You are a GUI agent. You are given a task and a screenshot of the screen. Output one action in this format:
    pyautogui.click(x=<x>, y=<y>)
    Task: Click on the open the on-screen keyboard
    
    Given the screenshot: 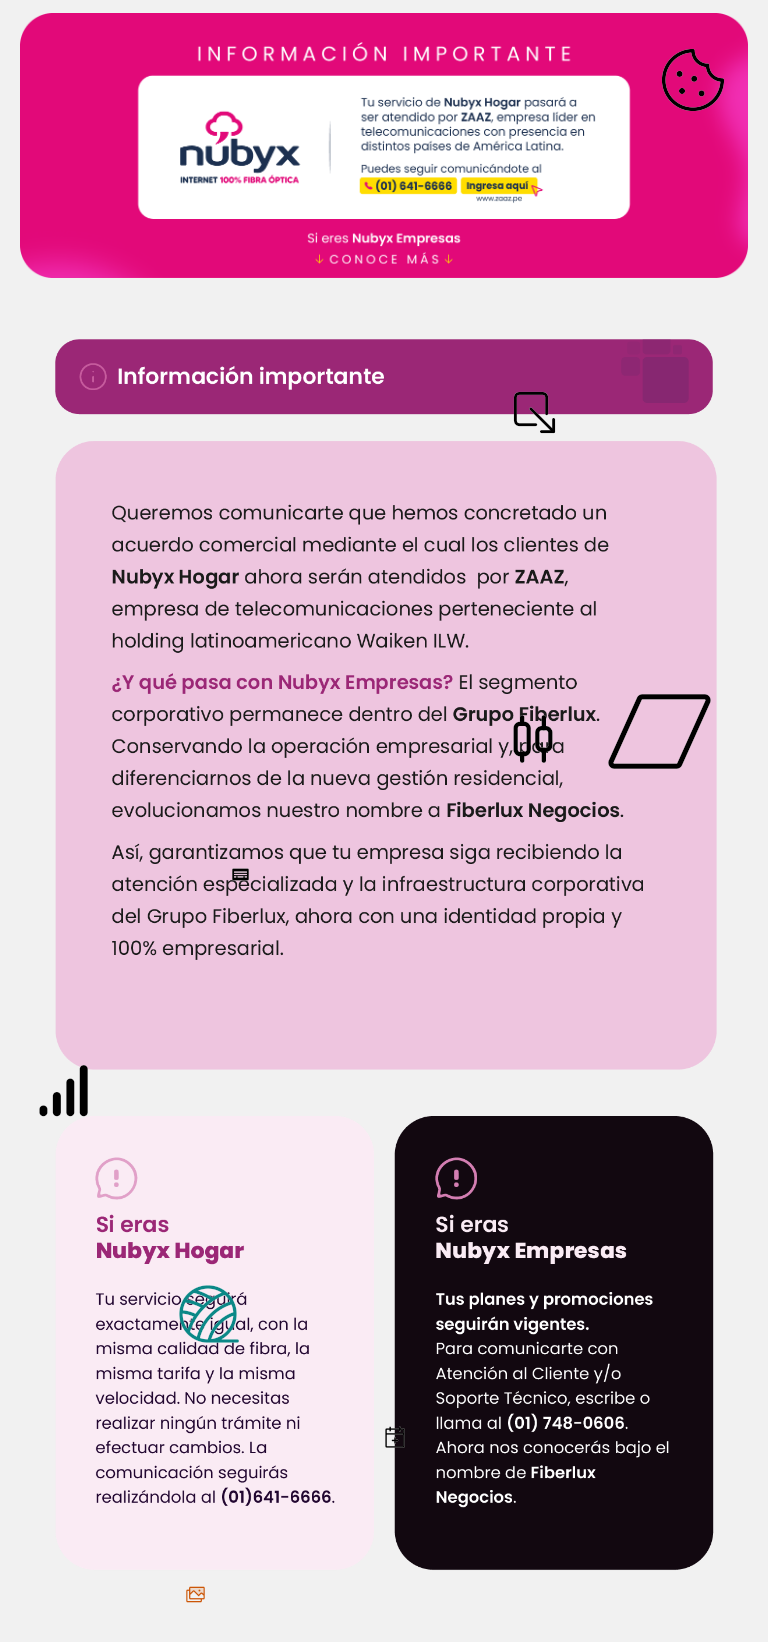 What is the action you would take?
    pyautogui.click(x=240, y=874)
    